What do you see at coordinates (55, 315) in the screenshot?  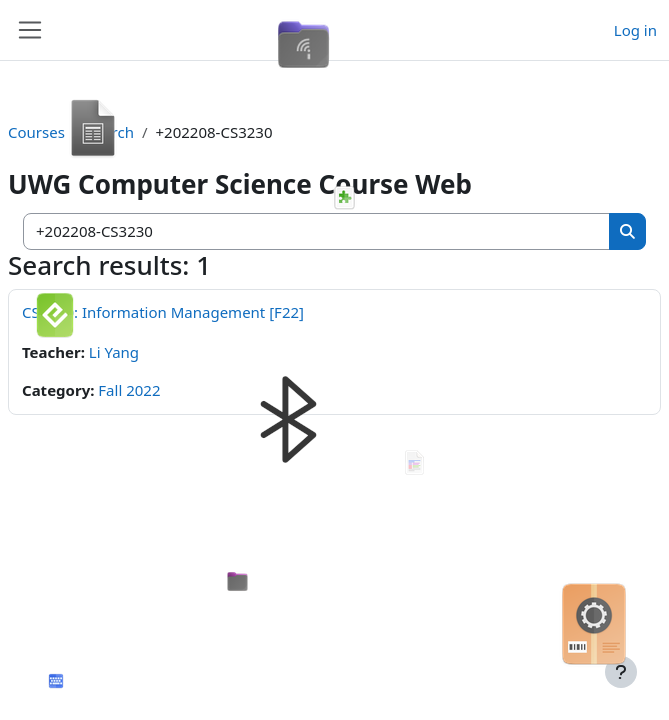 I see `an epub ebook file` at bounding box center [55, 315].